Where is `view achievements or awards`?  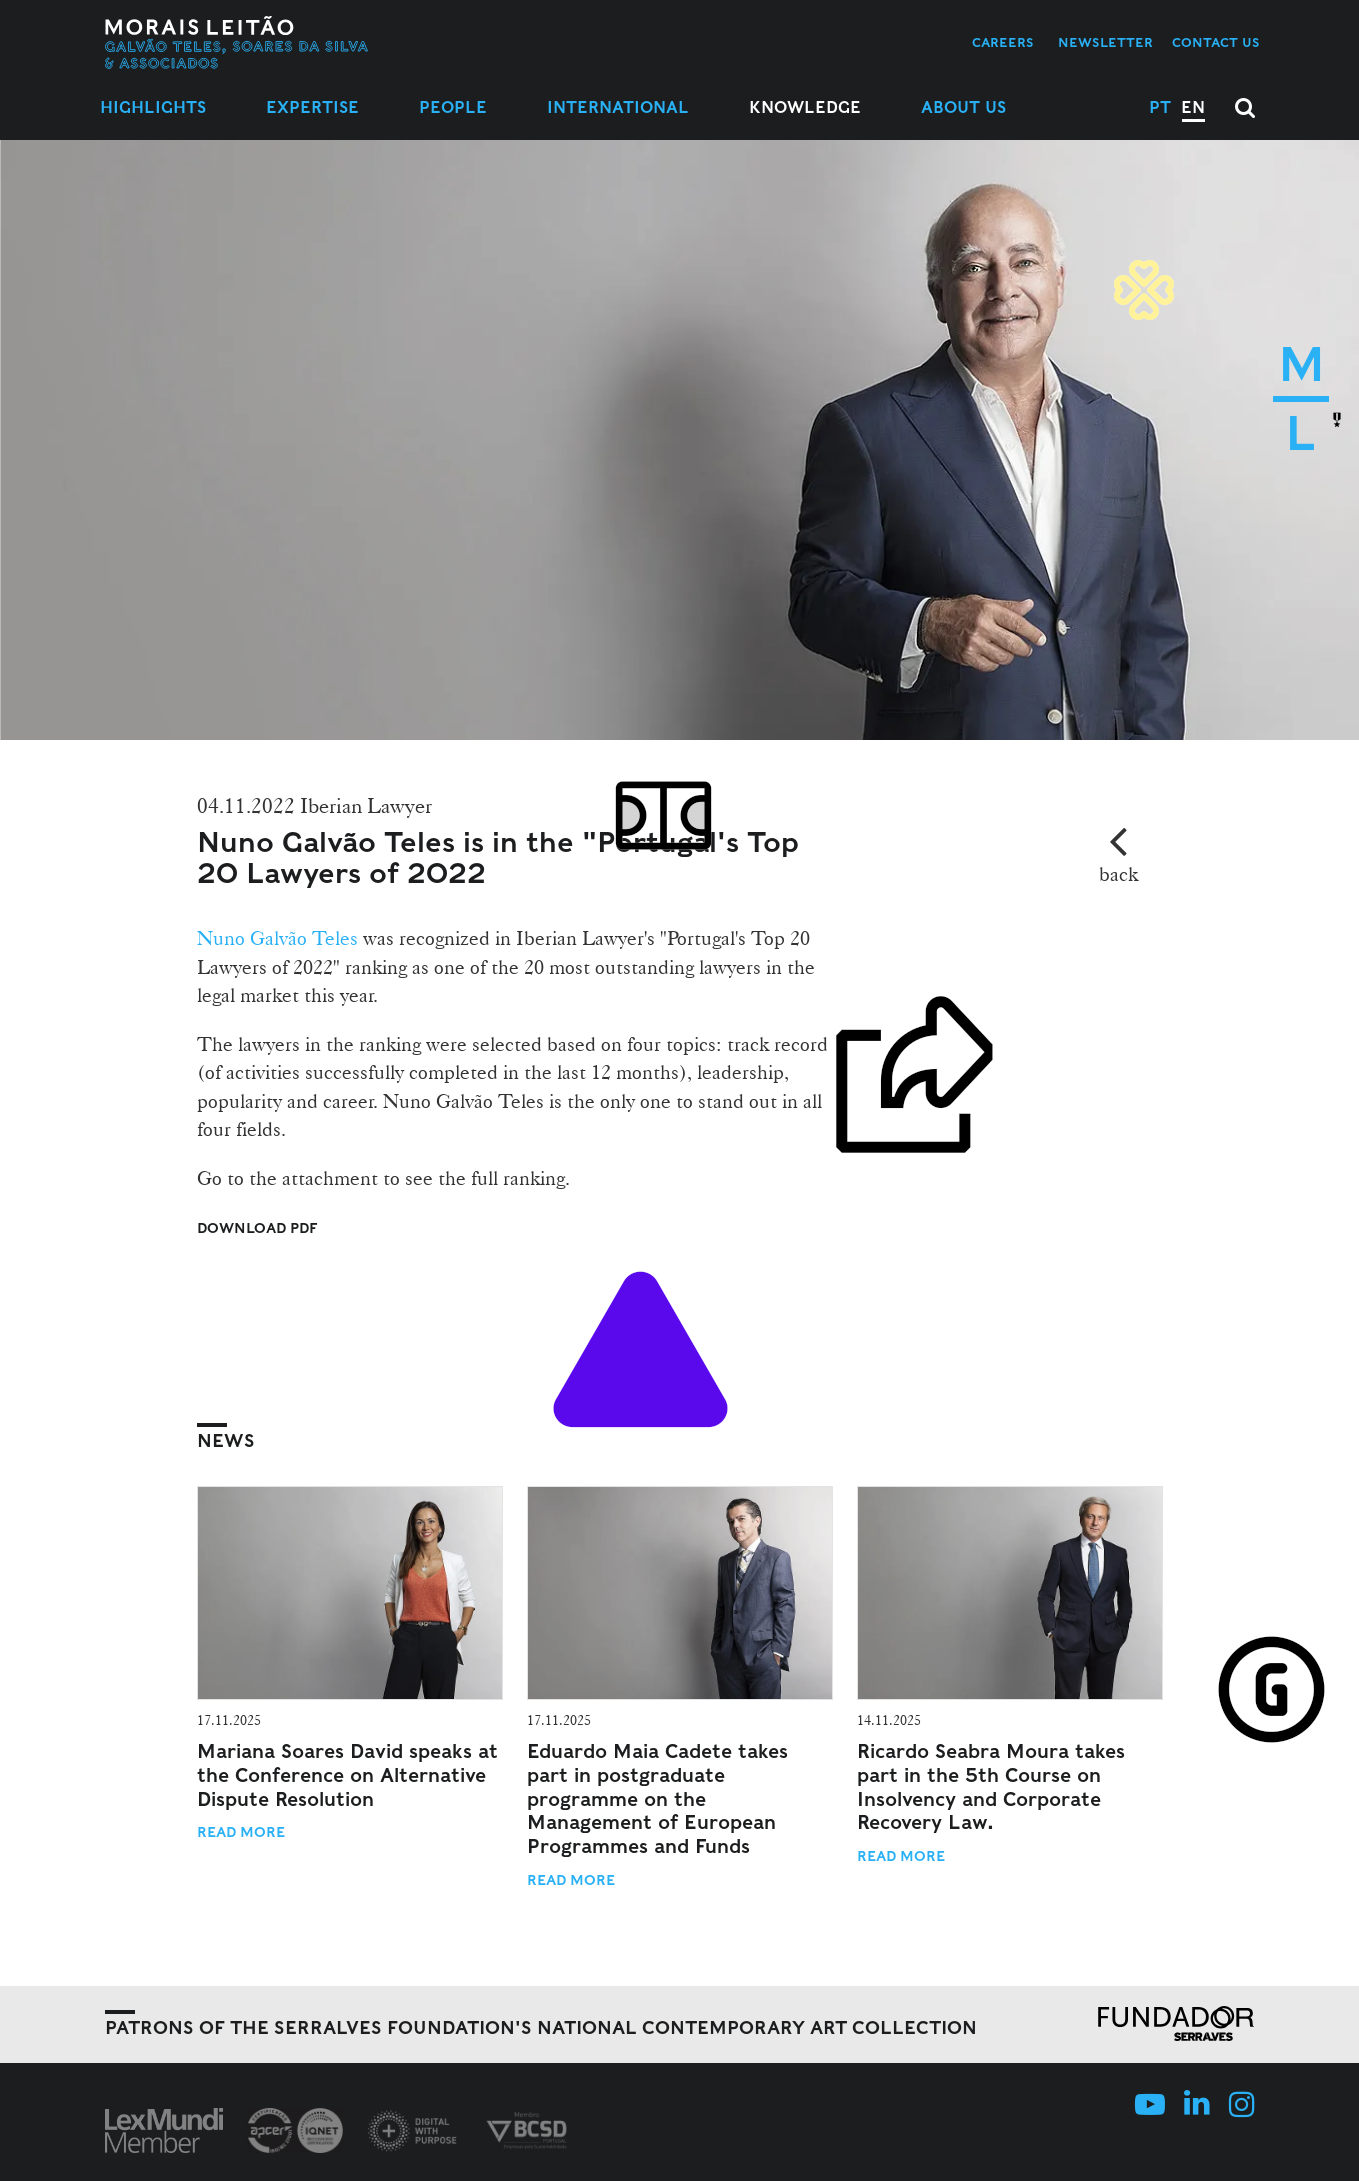 view achievements or awards is located at coordinates (1337, 420).